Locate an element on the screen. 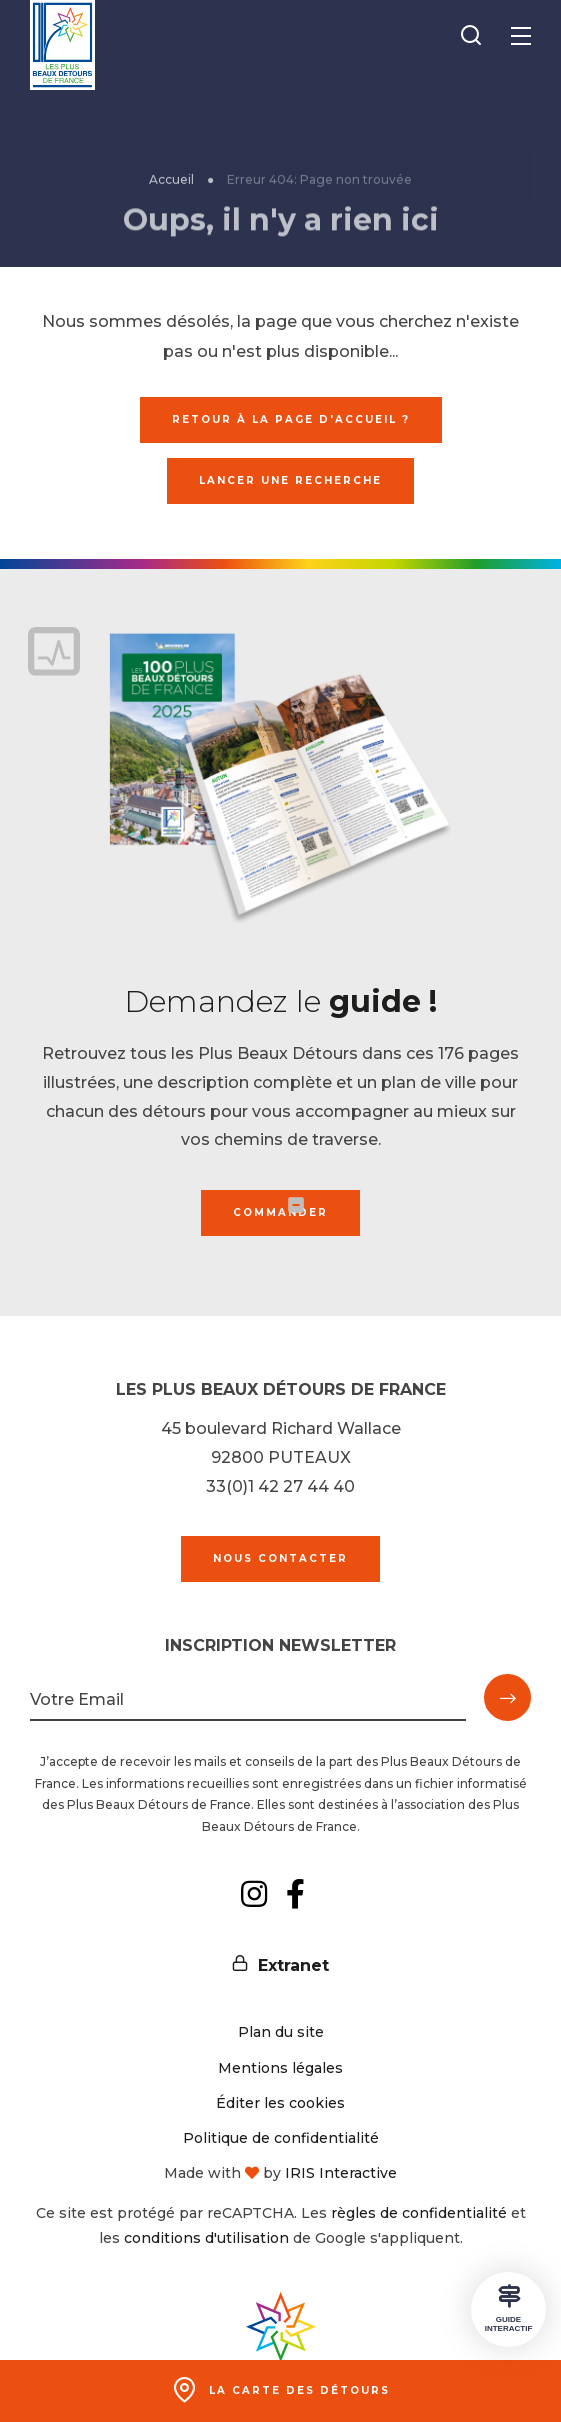  open system monitor to view resource usage is located at coordinates (54, 653).